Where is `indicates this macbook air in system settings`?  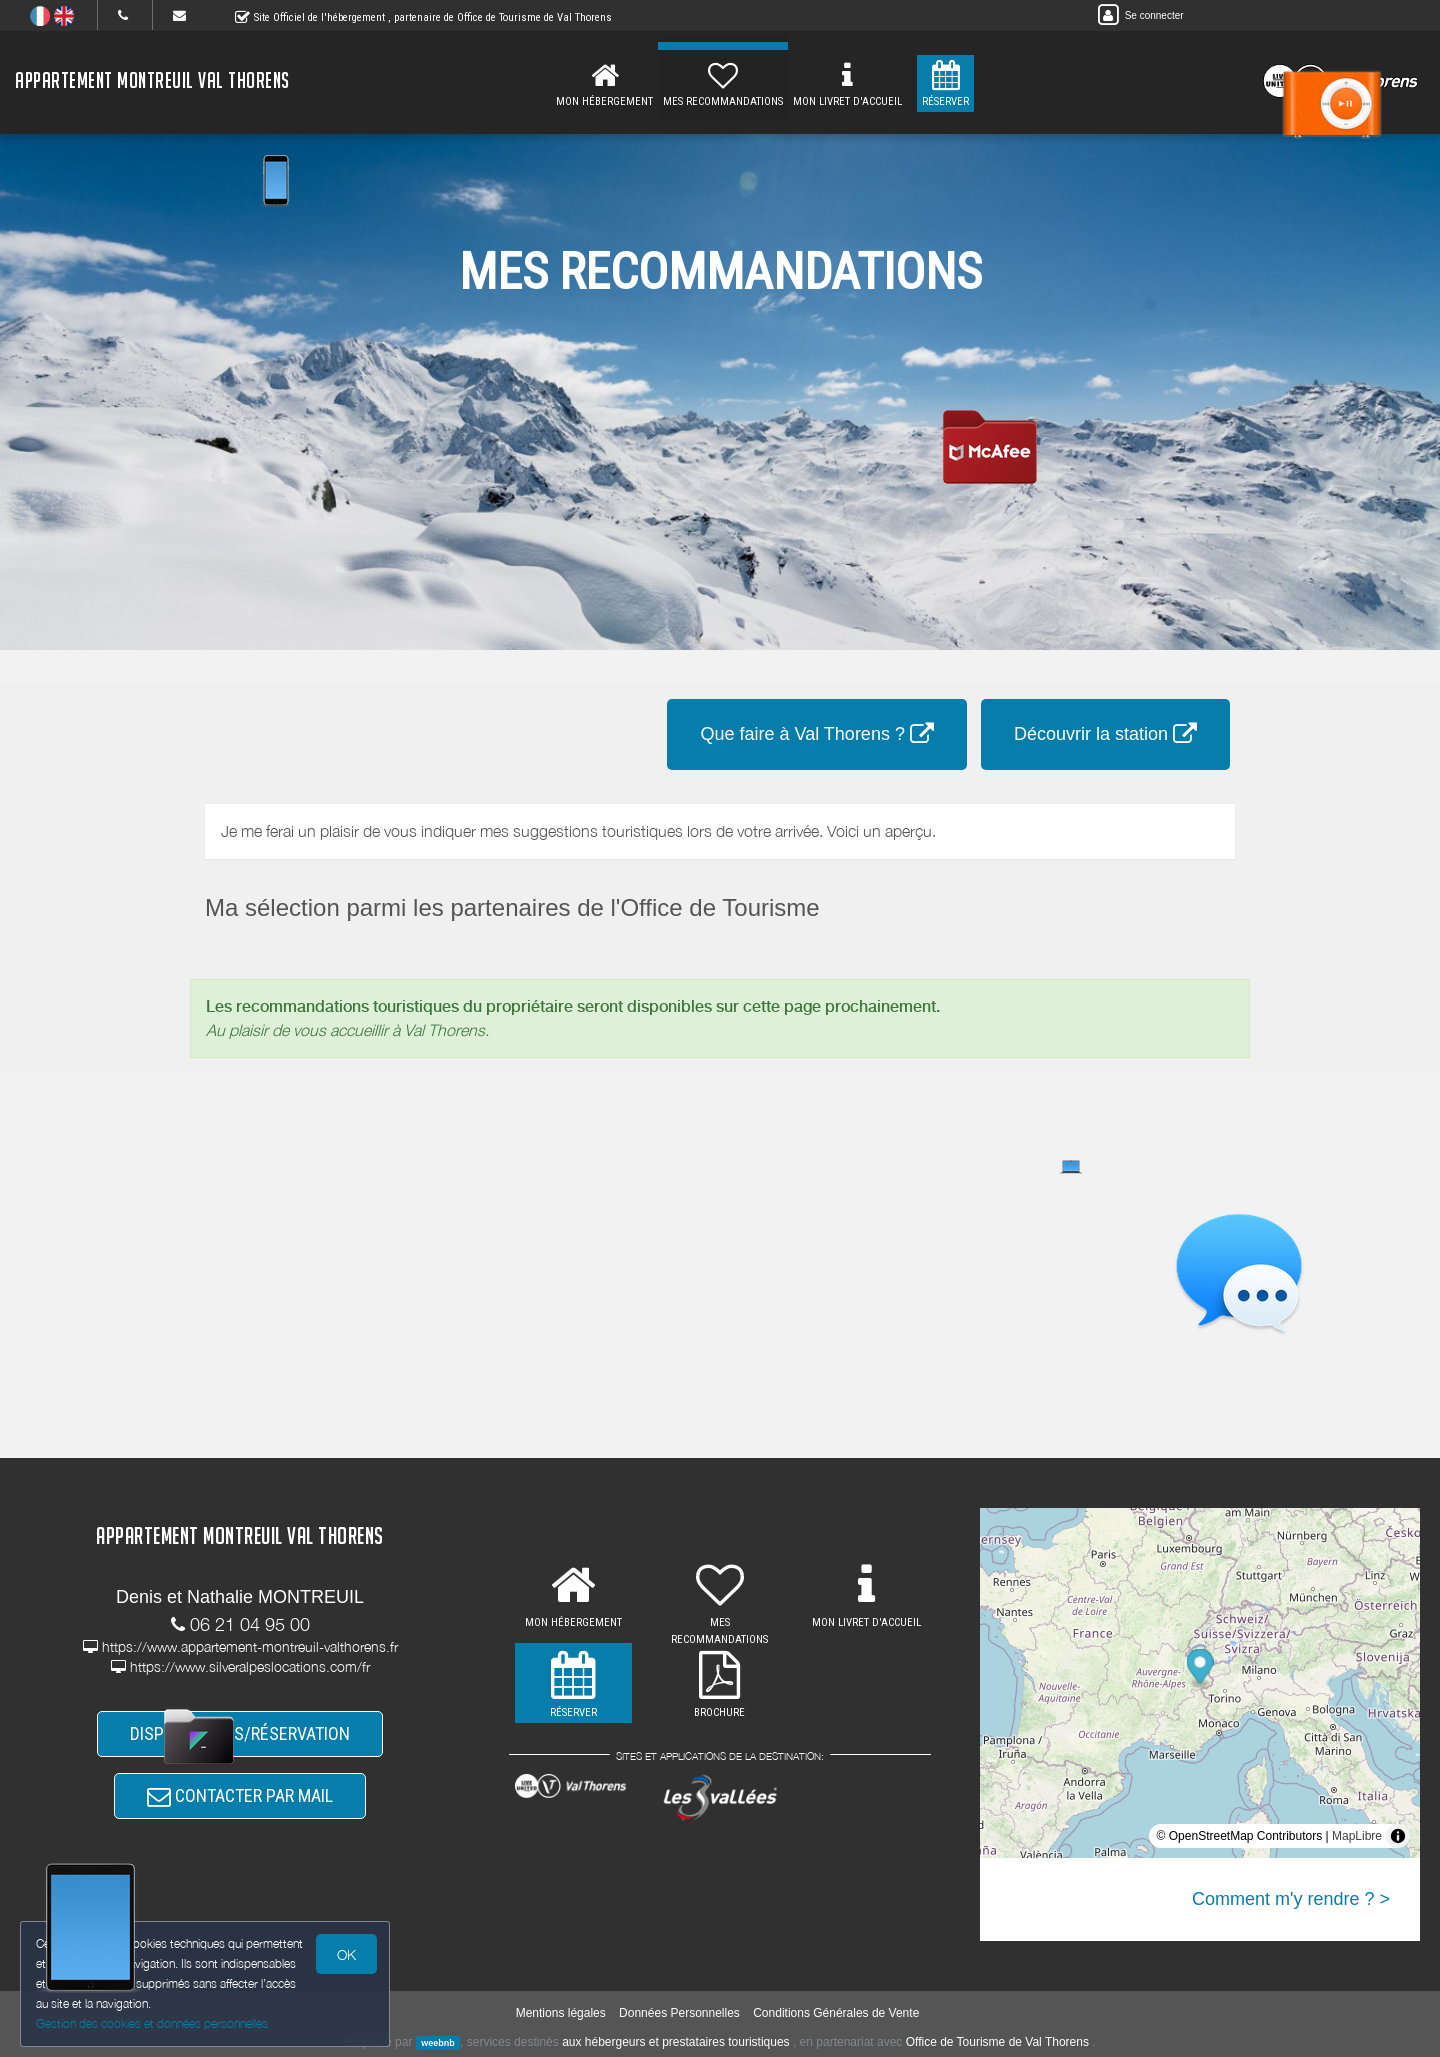
indicates this macbook air in system settings is located at coordinates (1071, 1165).